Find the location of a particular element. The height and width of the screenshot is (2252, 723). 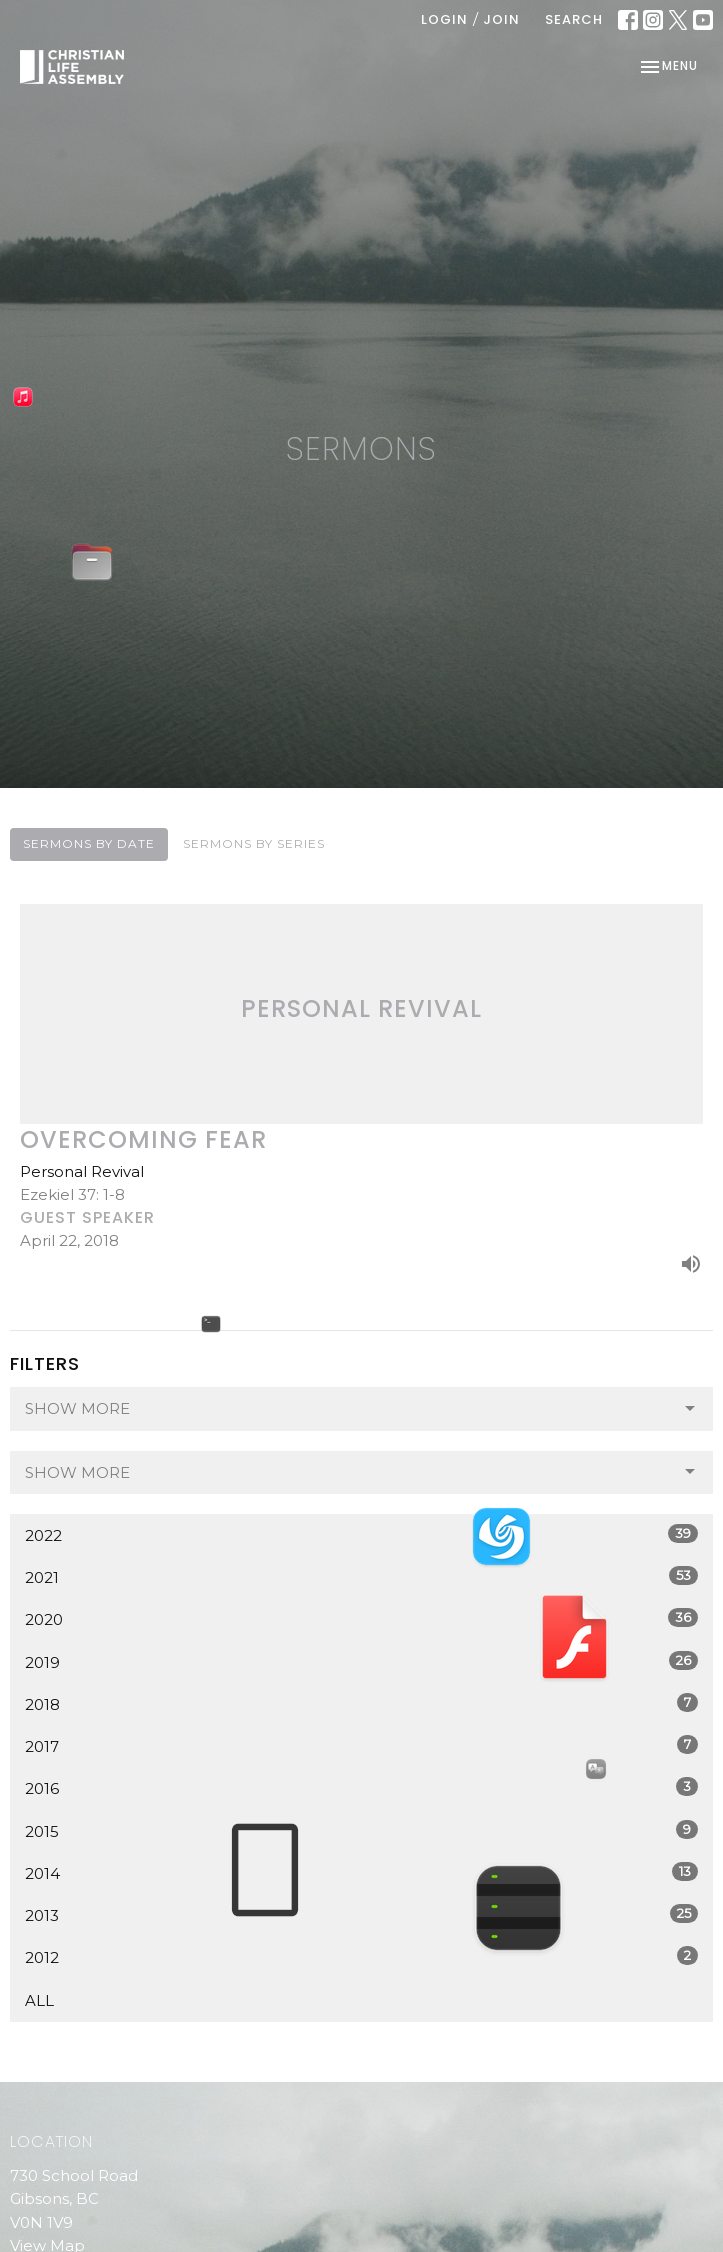

flash video file type indicator is located at coordinates (574, 1638).